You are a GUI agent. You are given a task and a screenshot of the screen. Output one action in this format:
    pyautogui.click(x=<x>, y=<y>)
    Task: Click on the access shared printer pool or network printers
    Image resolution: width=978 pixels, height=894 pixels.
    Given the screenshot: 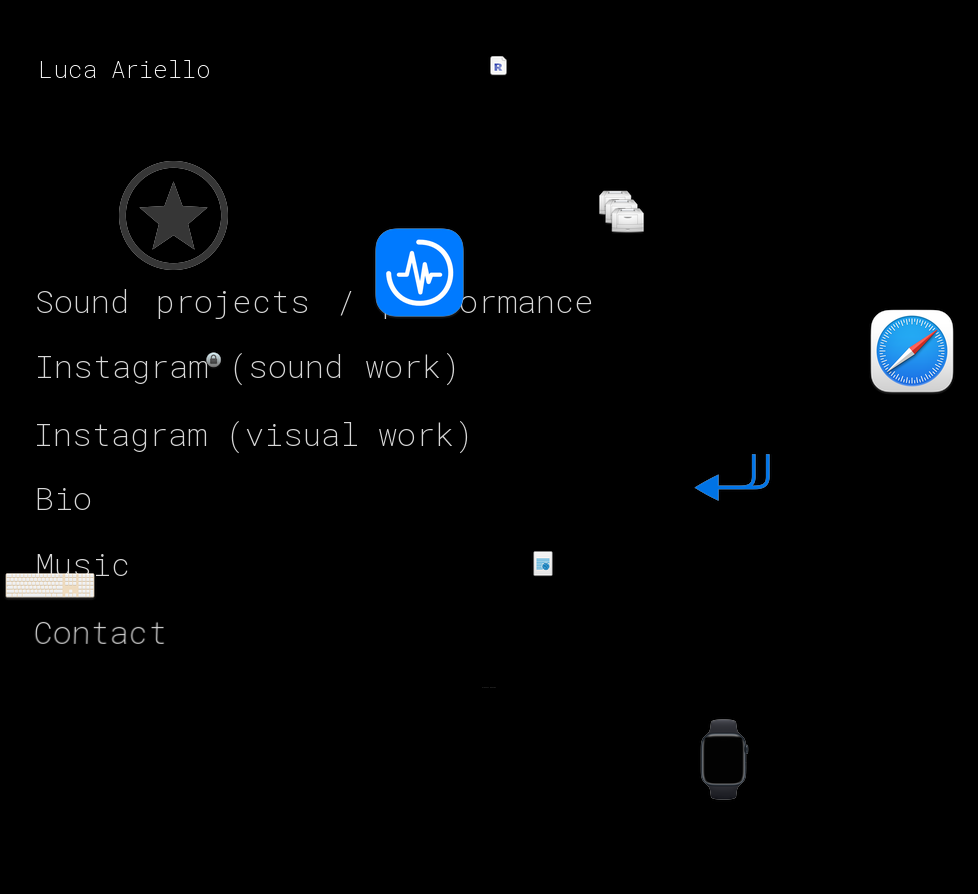 What is the action you would take?
    pyautogui.click(x=621, y=211)
    